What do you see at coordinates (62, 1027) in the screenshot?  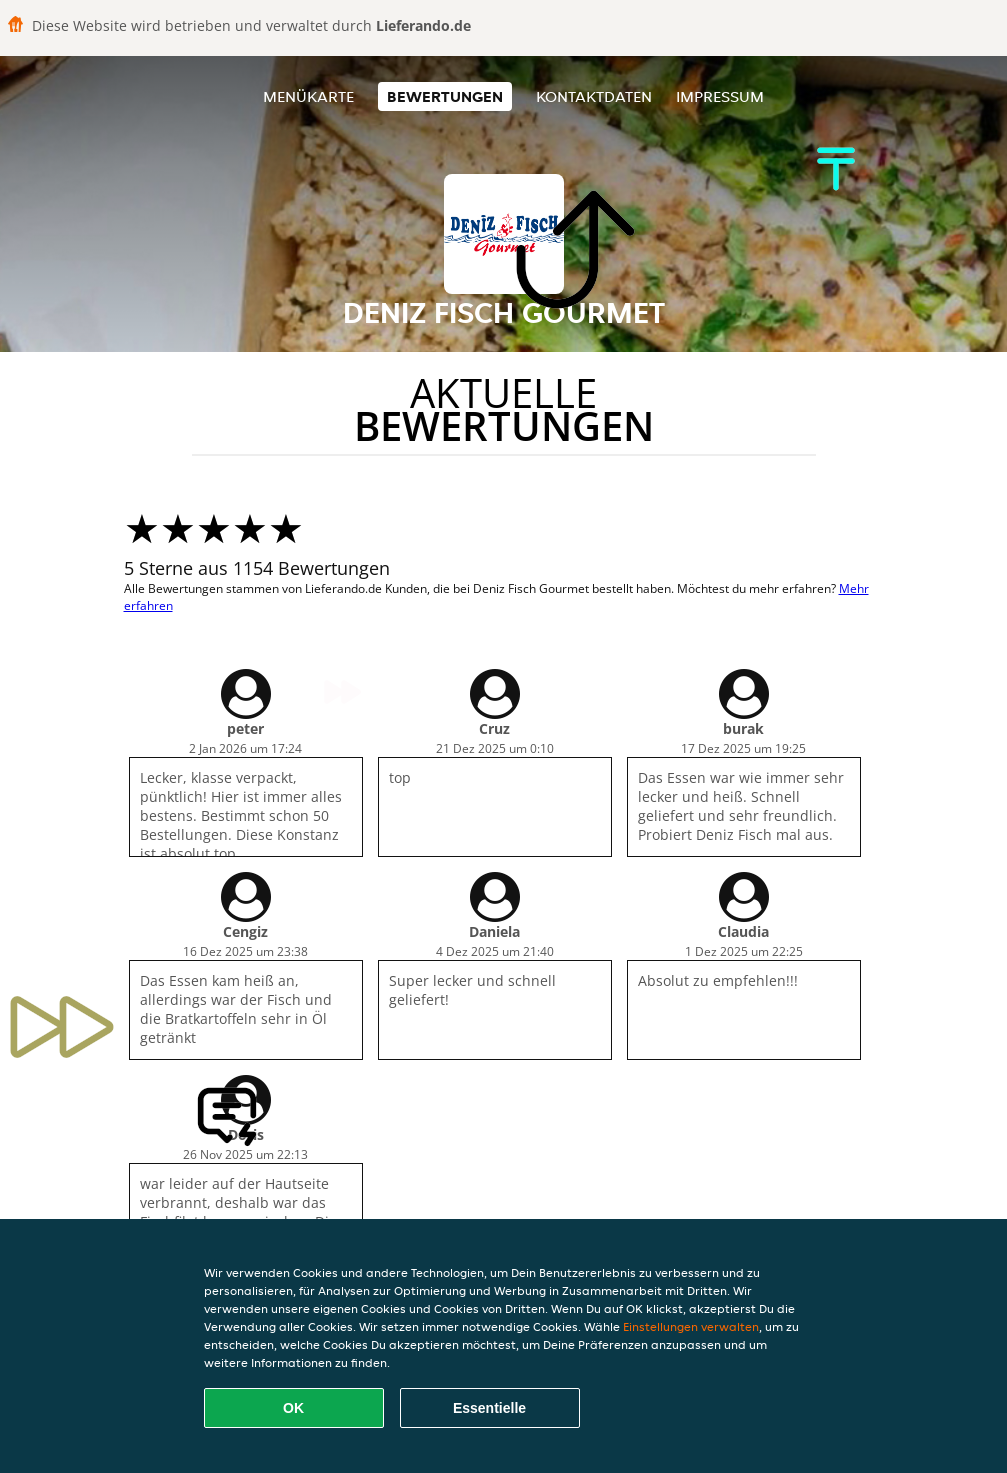 I see `skip to the next track` at bounding box center [62, 1027].